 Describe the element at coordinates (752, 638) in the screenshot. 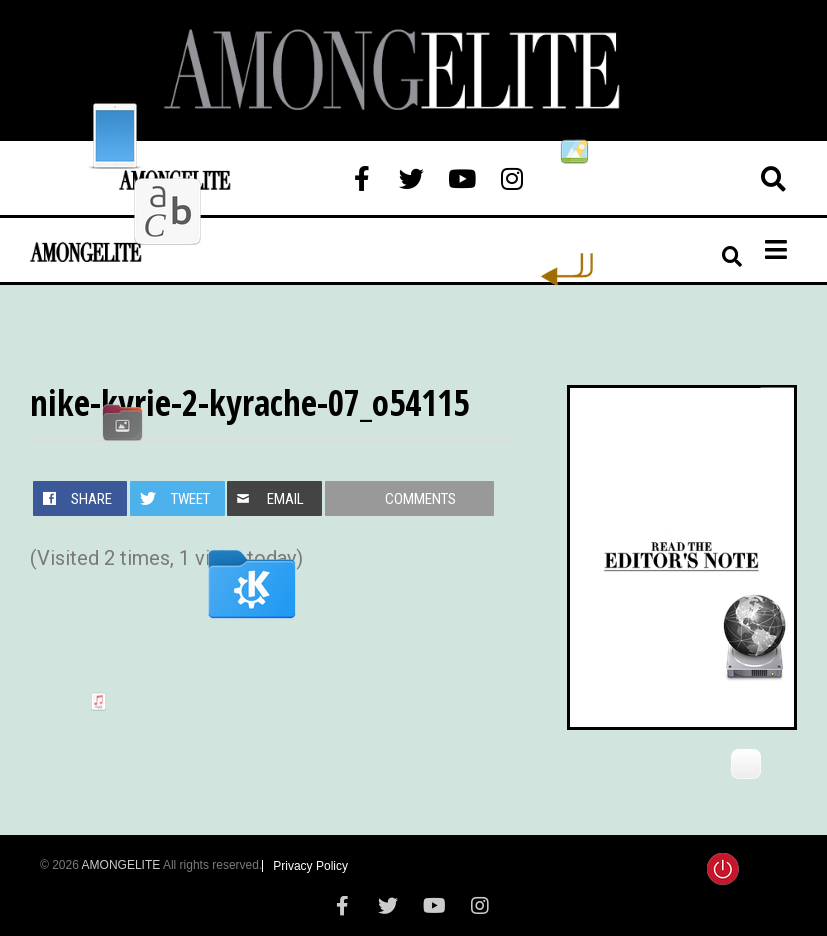

I see `access network boot volume` at that location.